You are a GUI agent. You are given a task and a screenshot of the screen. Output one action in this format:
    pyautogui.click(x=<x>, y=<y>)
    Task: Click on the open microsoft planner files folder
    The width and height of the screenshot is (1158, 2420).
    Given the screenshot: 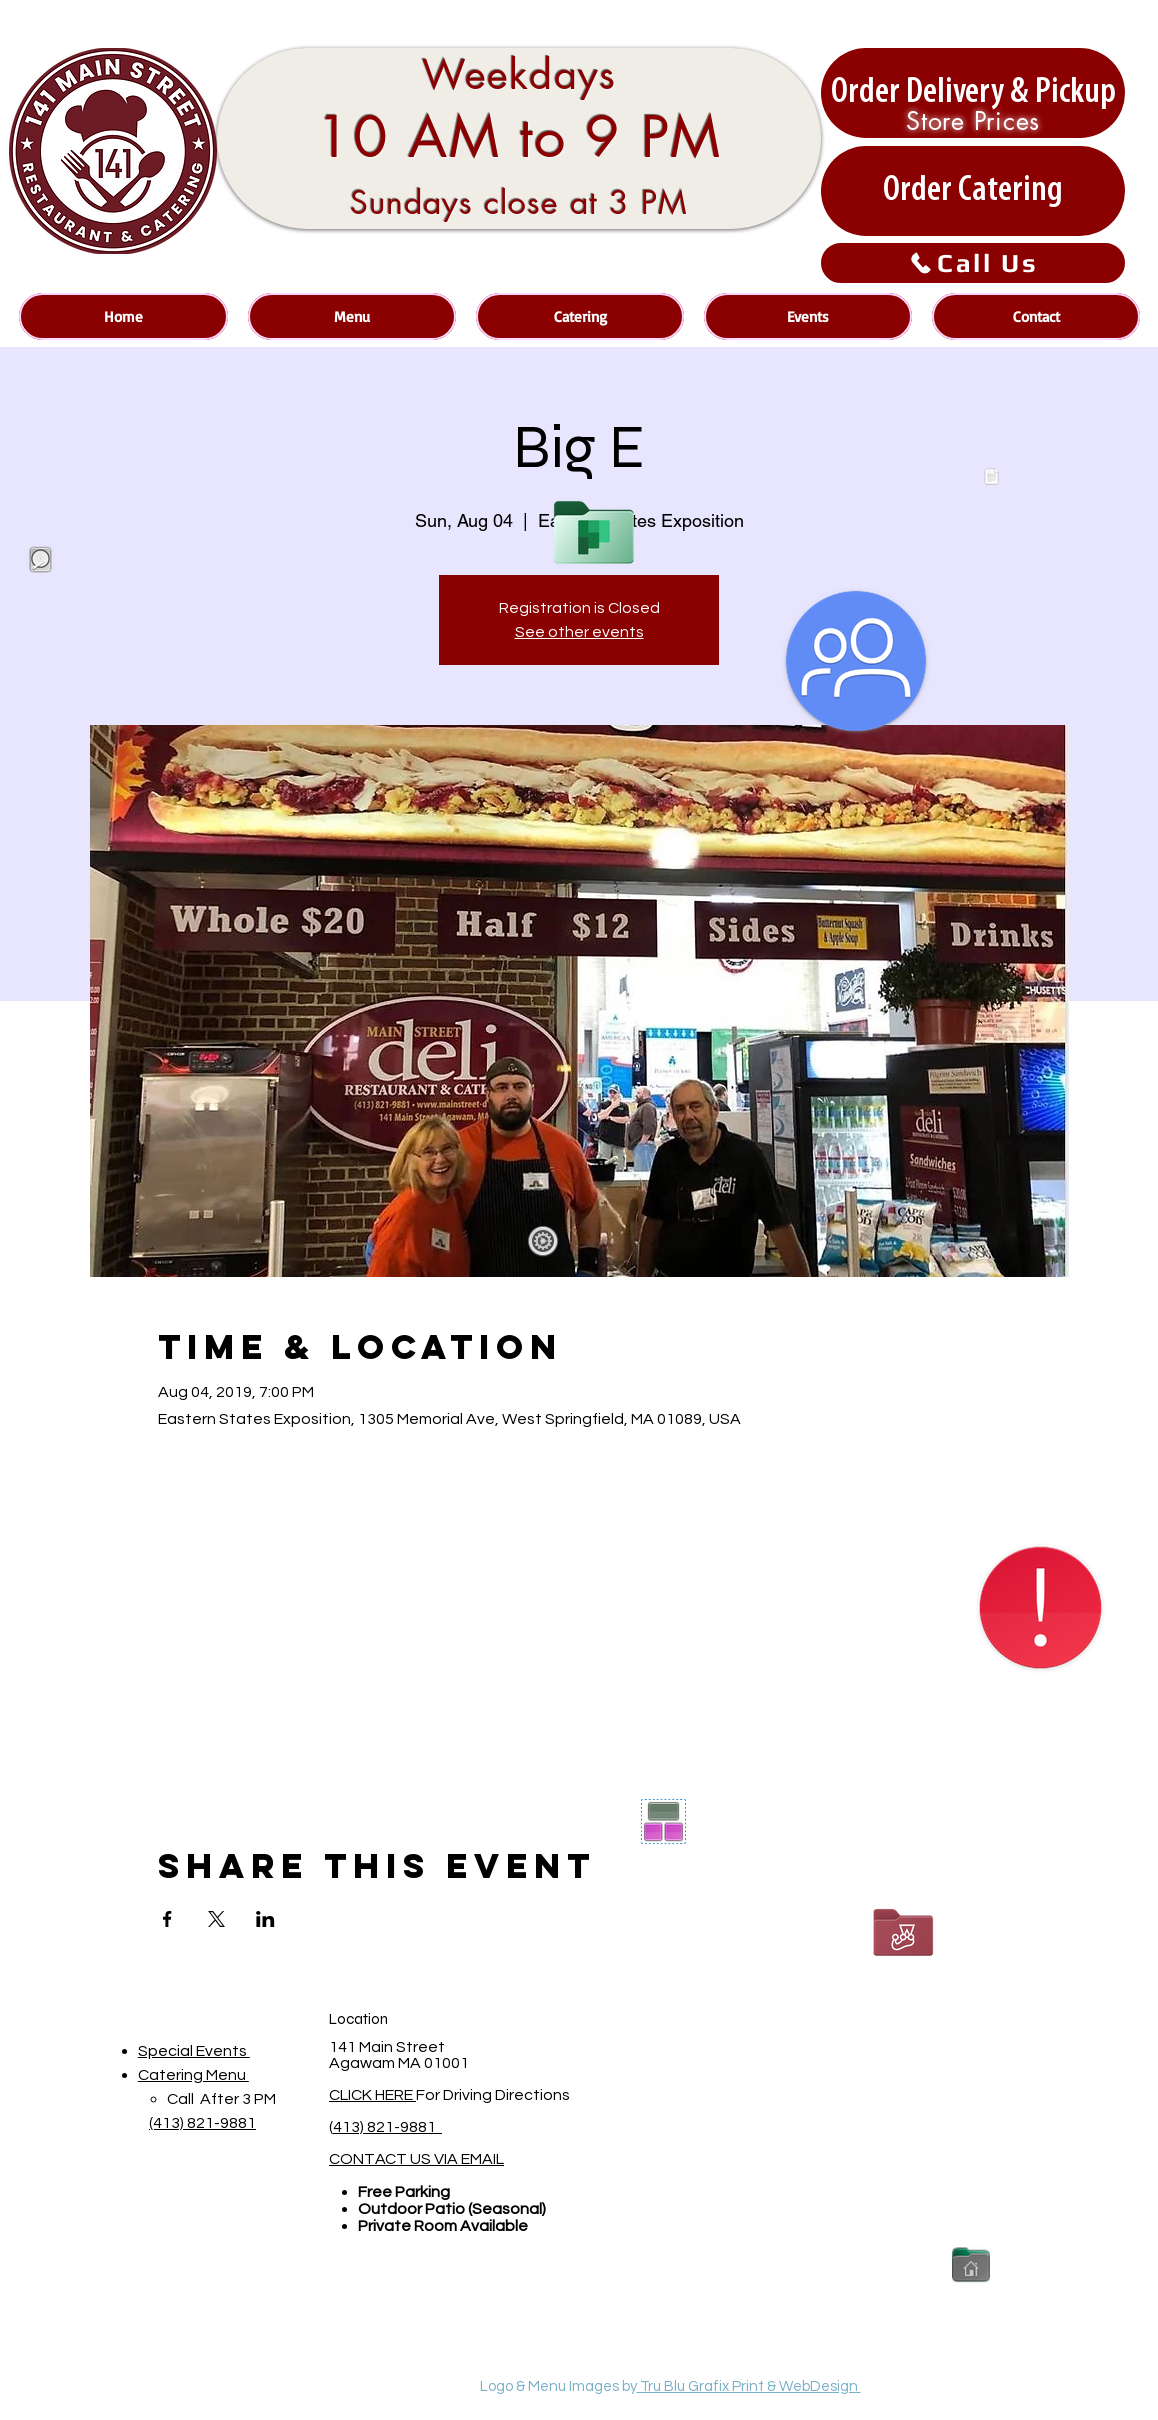 What is the action you would take?
    pyautogui.click(x=593, y=534)
    